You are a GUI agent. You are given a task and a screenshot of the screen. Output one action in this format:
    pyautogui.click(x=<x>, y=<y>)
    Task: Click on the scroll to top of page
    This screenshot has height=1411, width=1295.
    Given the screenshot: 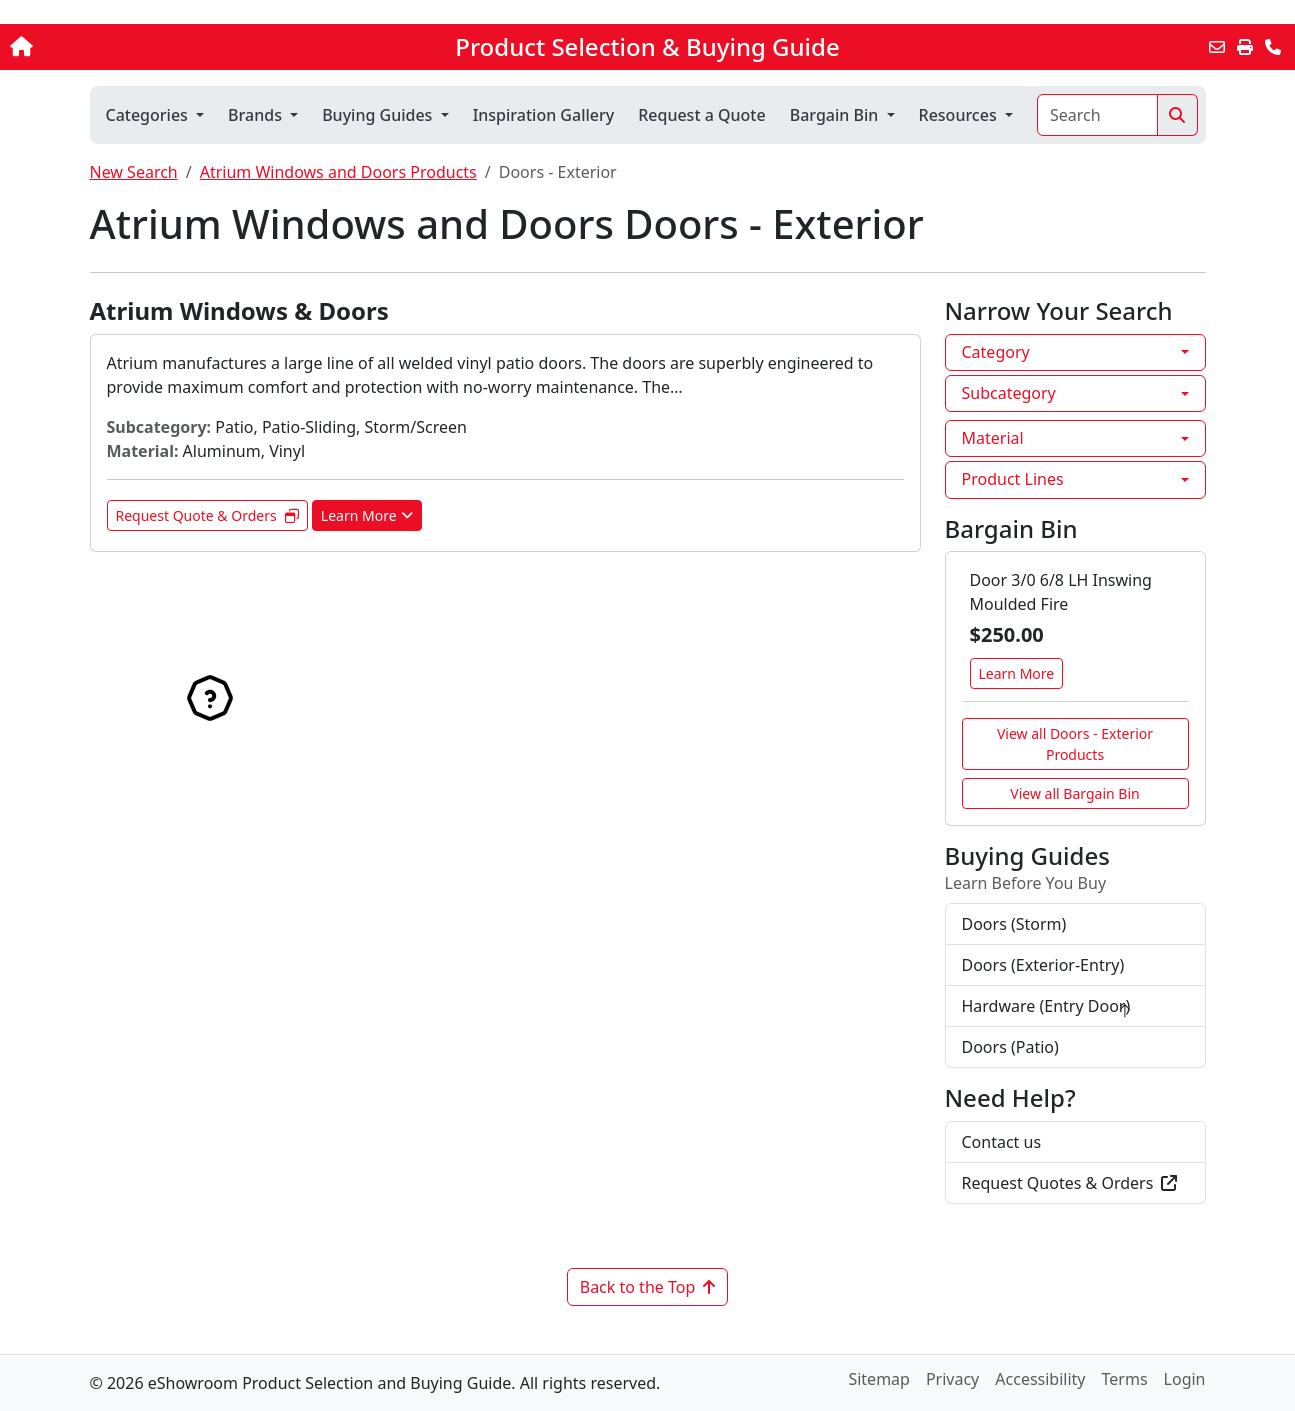 What is the action you would take?
    pyautogui.click(x=1125, y=1011)
    